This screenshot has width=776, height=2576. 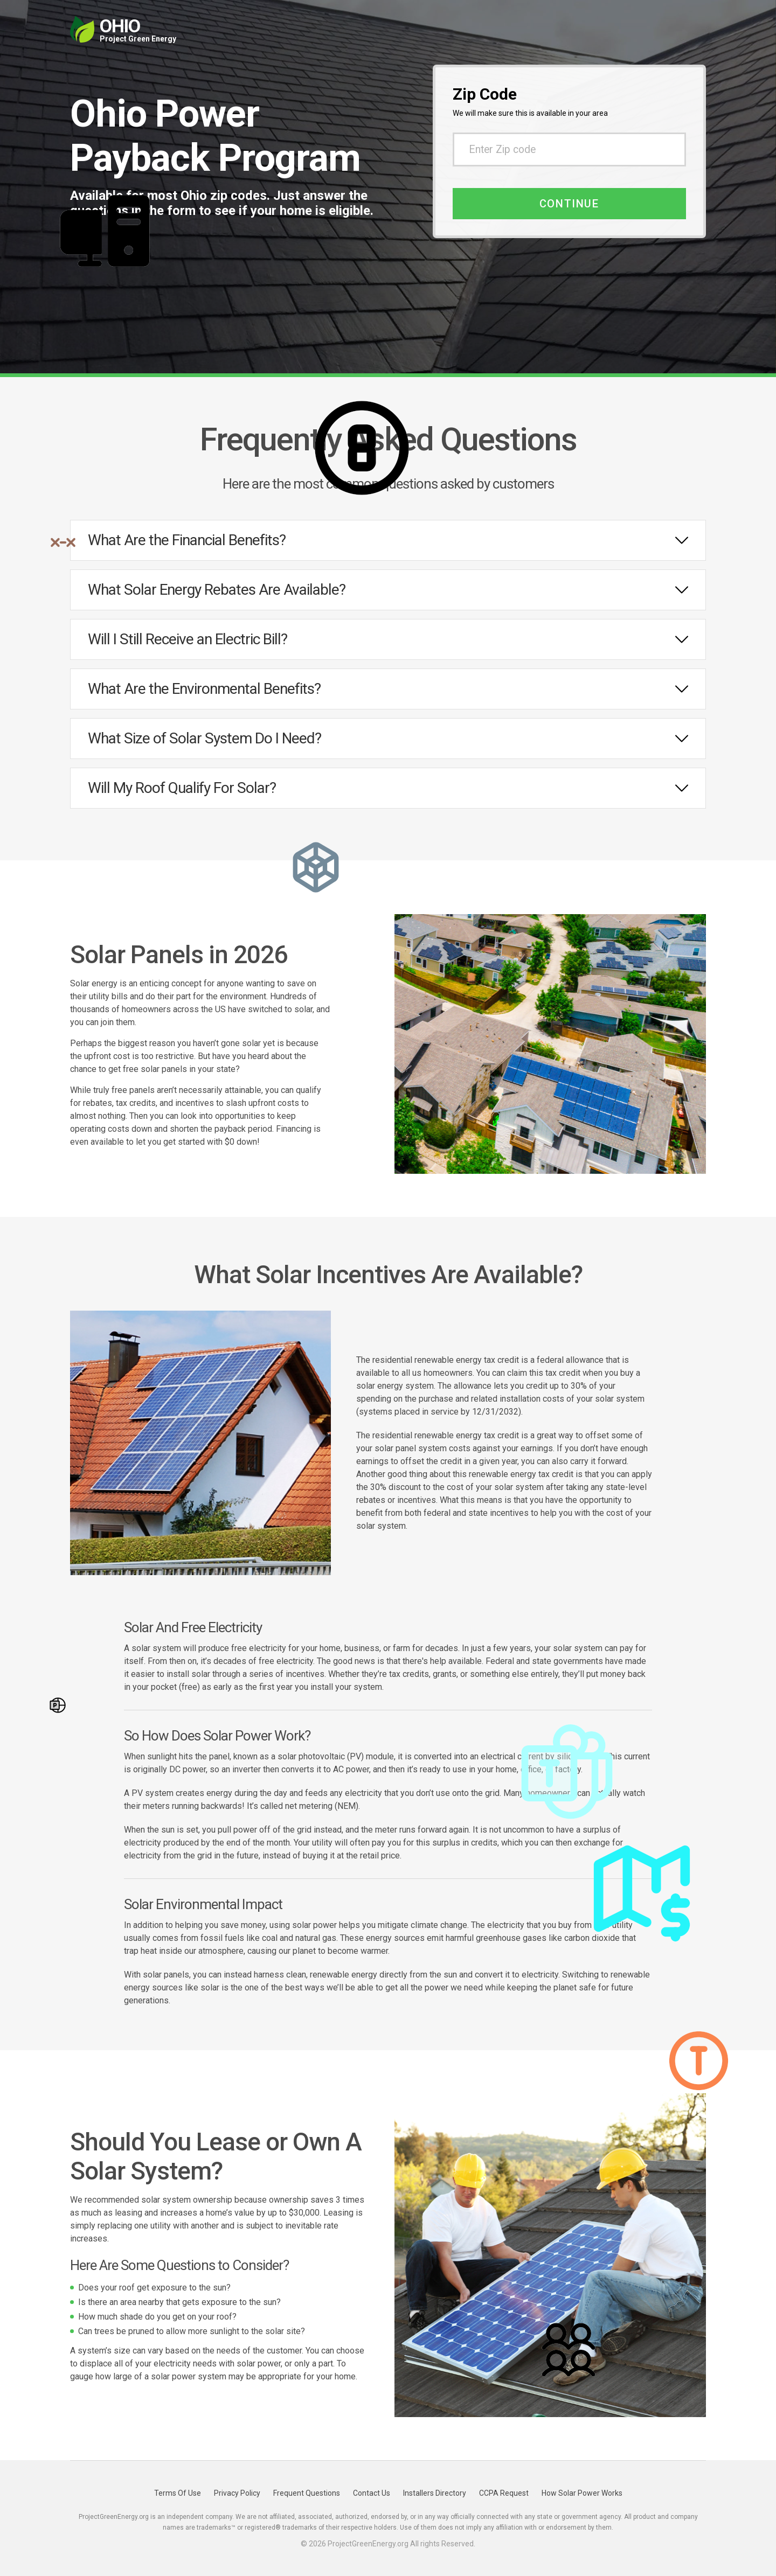 What do you see at coordinates (642, 1889) in the screenshot?
I see `view location-based pricing or costs` at bounding box center [642, 1889].